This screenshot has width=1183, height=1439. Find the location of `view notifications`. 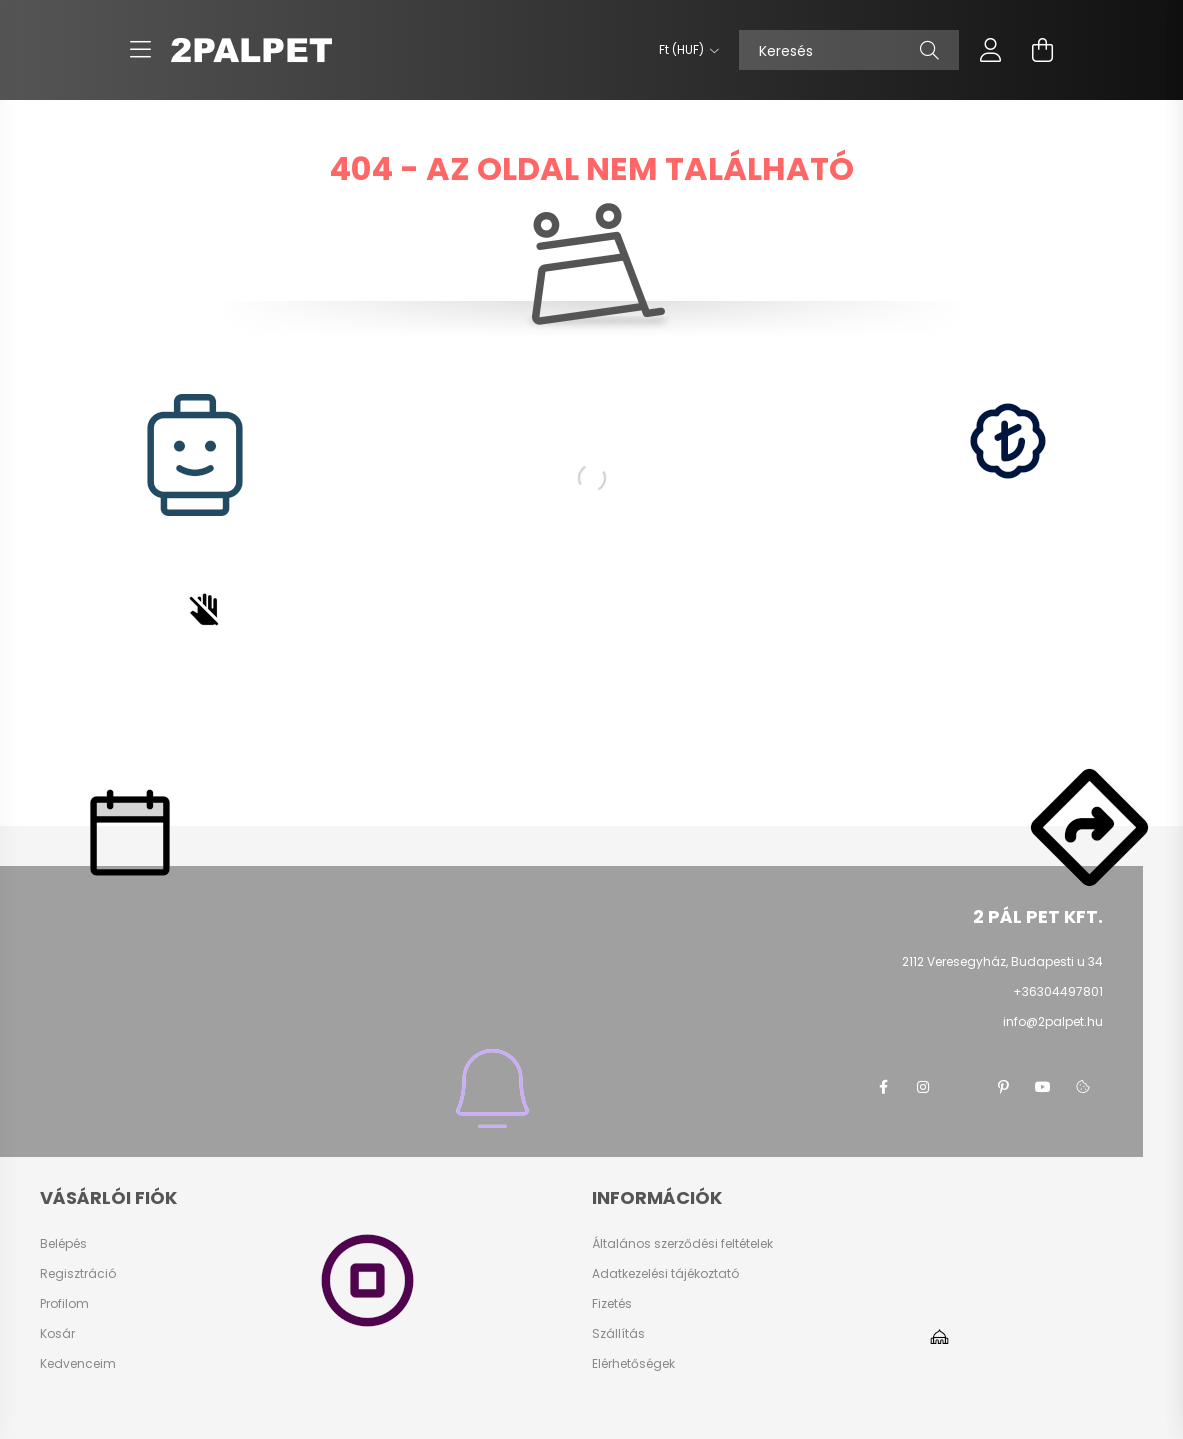

view notifications is located at coordinates (492, 1088).